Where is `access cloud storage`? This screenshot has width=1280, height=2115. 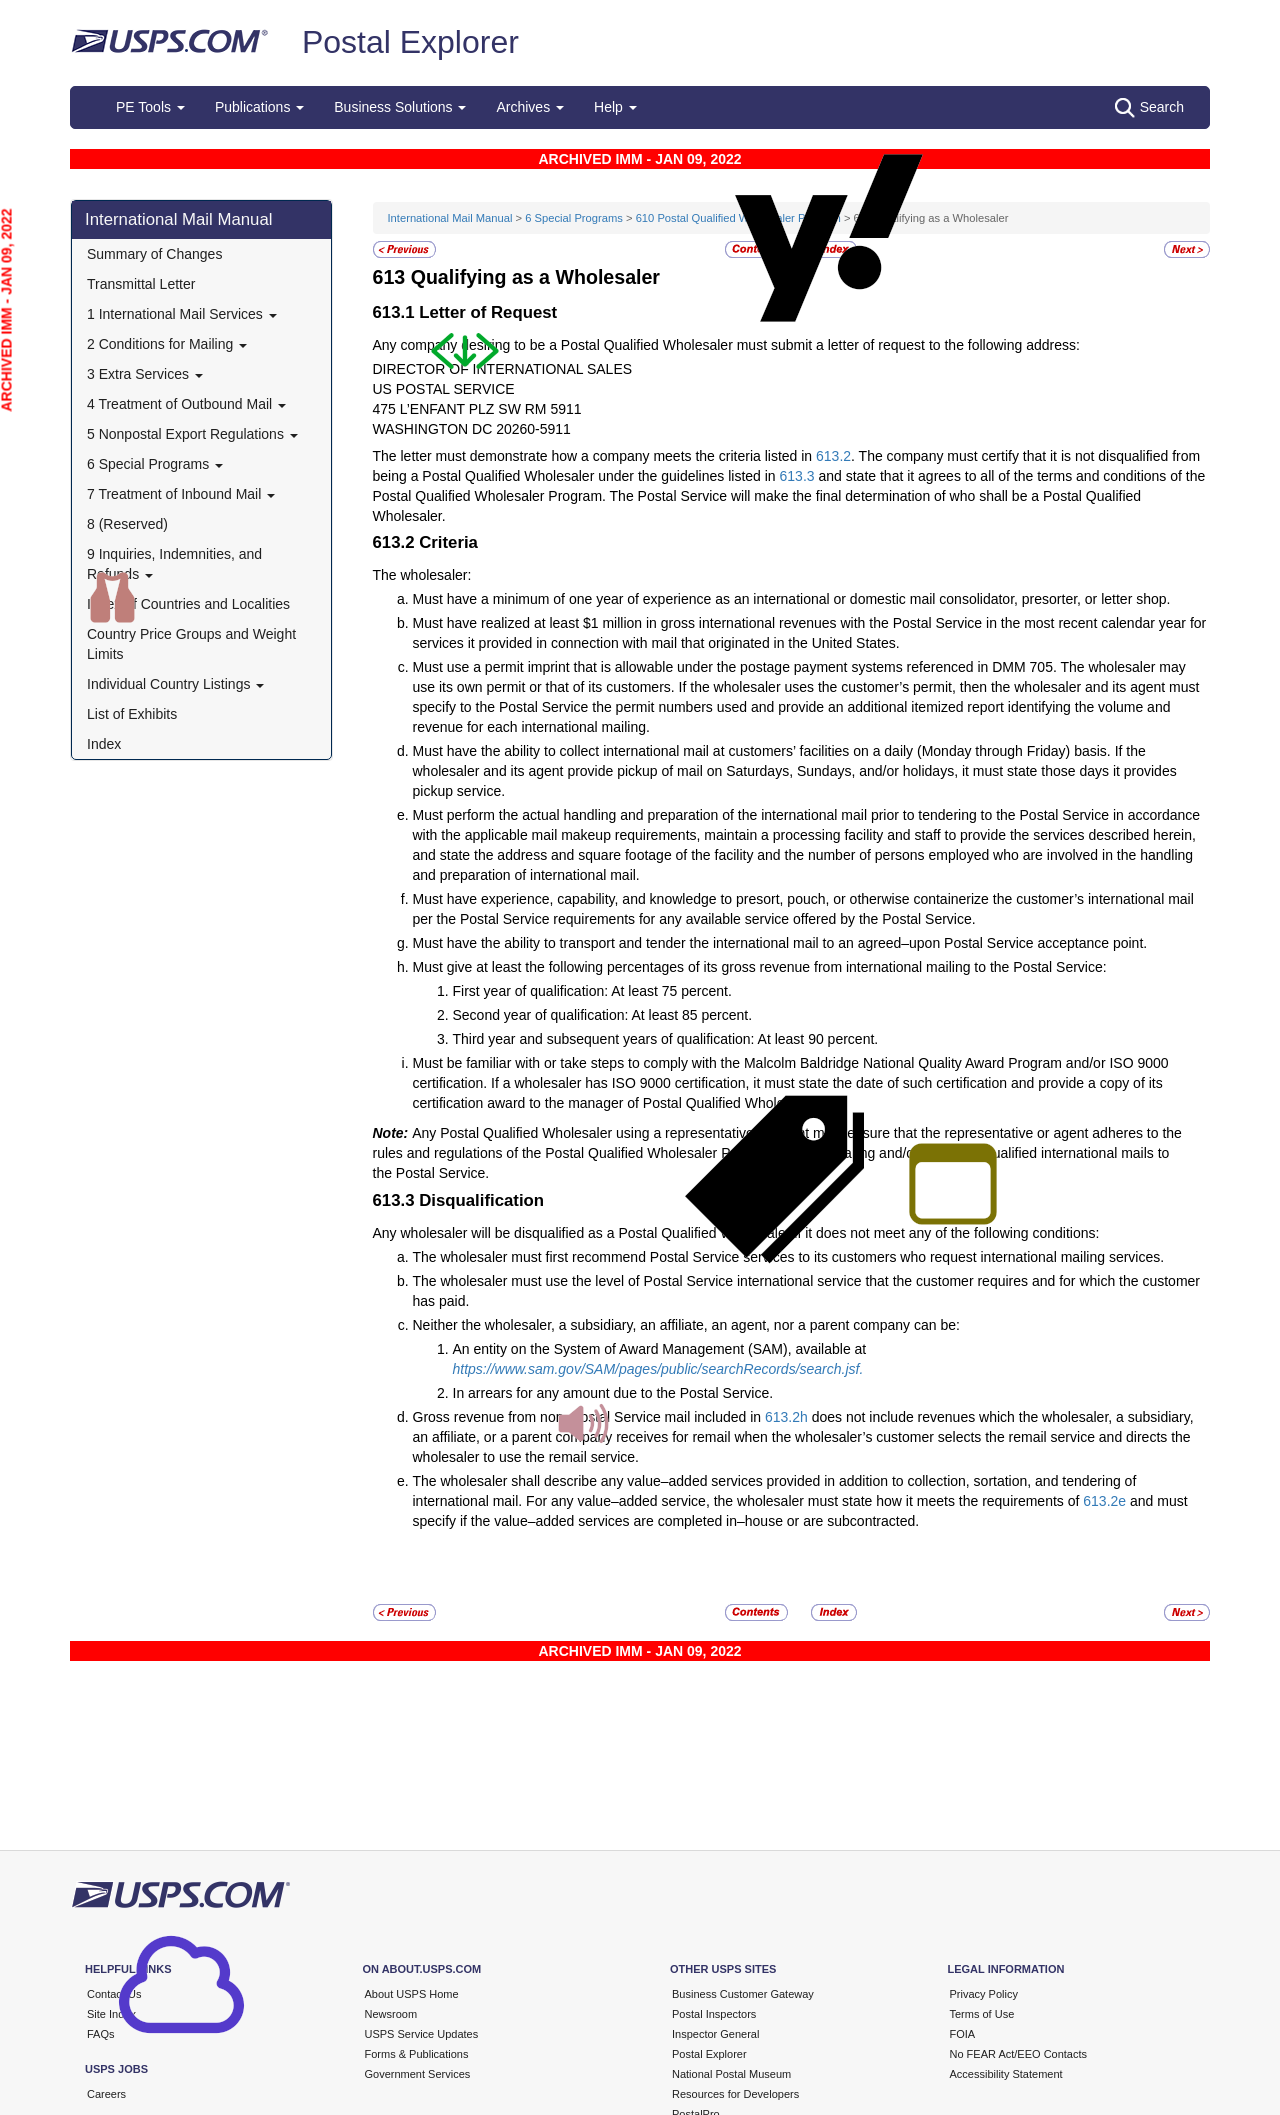 access cloud storage is located at coordinates (181, 1984).